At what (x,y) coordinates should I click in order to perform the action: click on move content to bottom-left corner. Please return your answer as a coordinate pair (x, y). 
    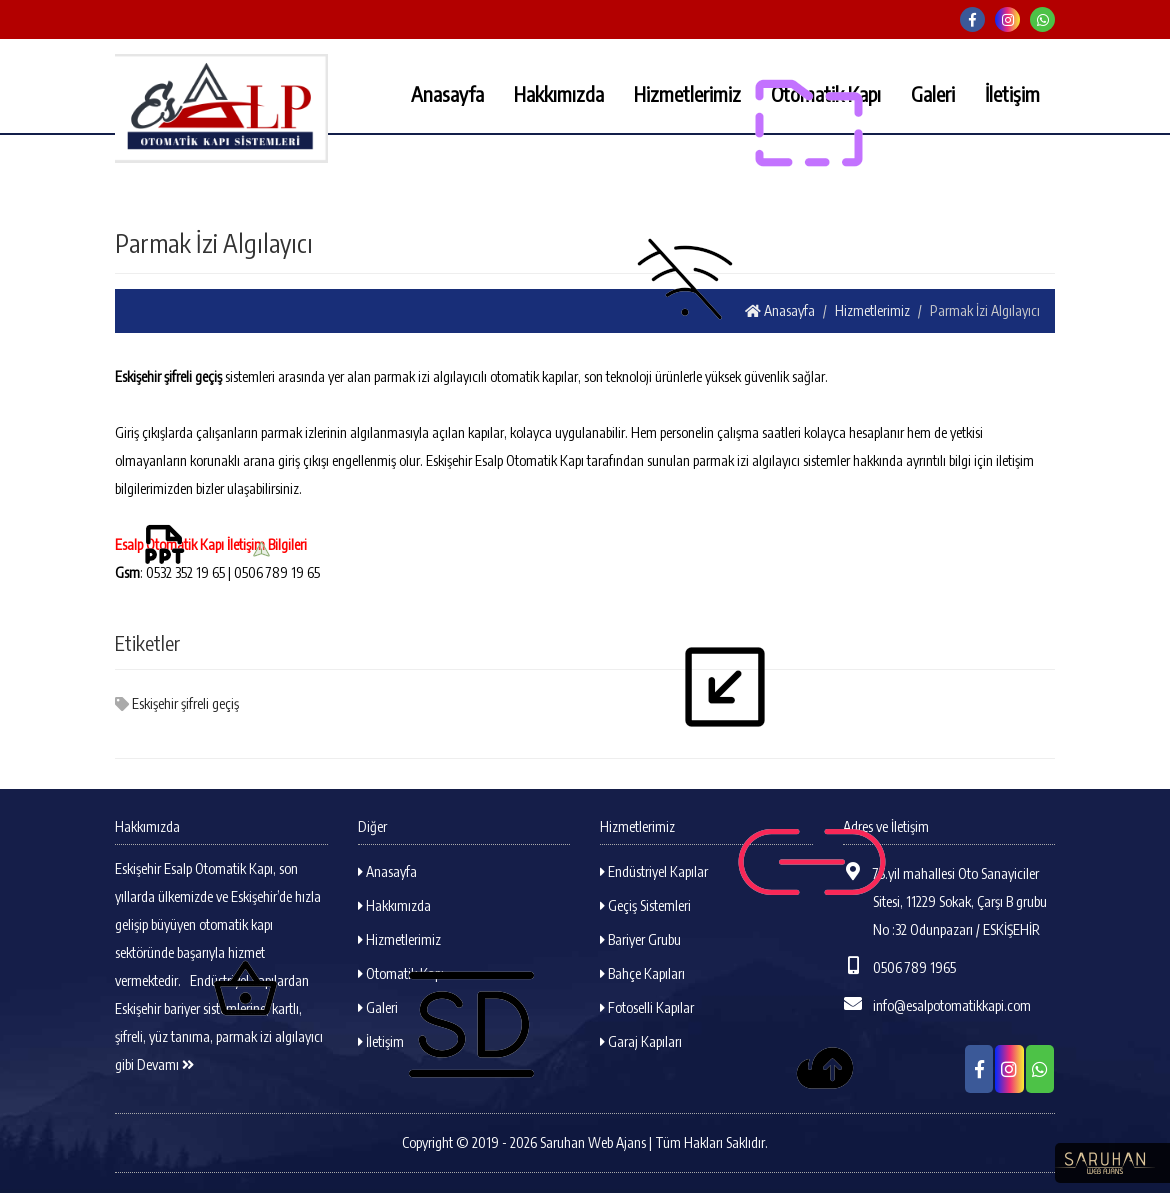
    Looking at the image, I should click on (725, 687).